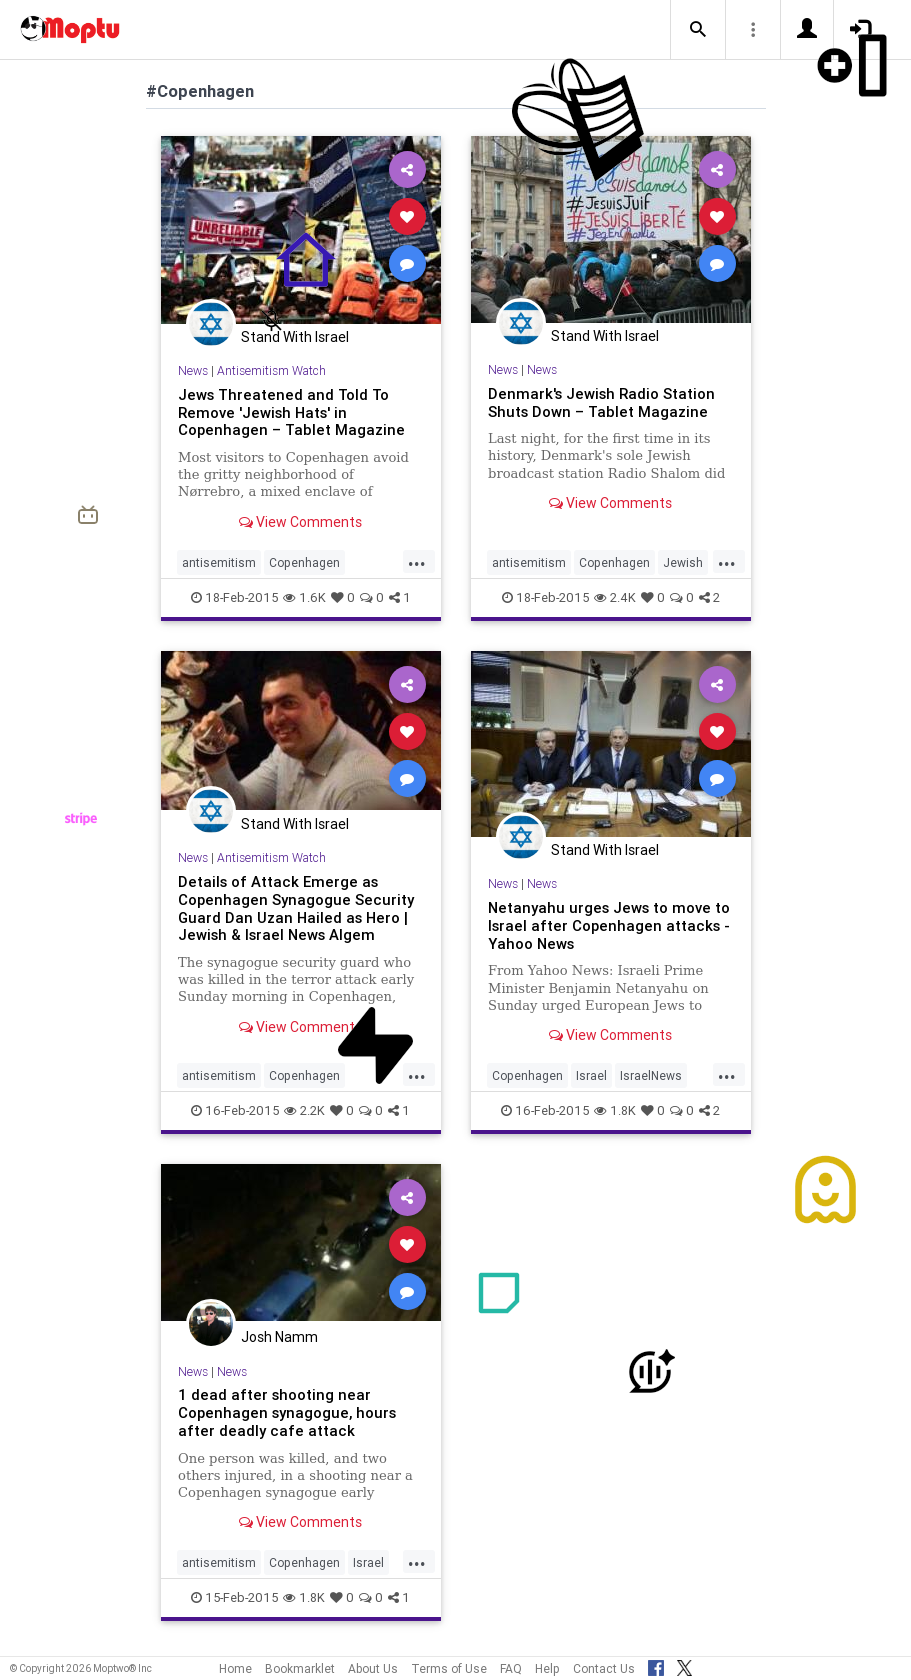  What do you see at coordinates (855, 65) in the screenshot?
I see `insert a new column to the left` at bounding box center [855, 65].